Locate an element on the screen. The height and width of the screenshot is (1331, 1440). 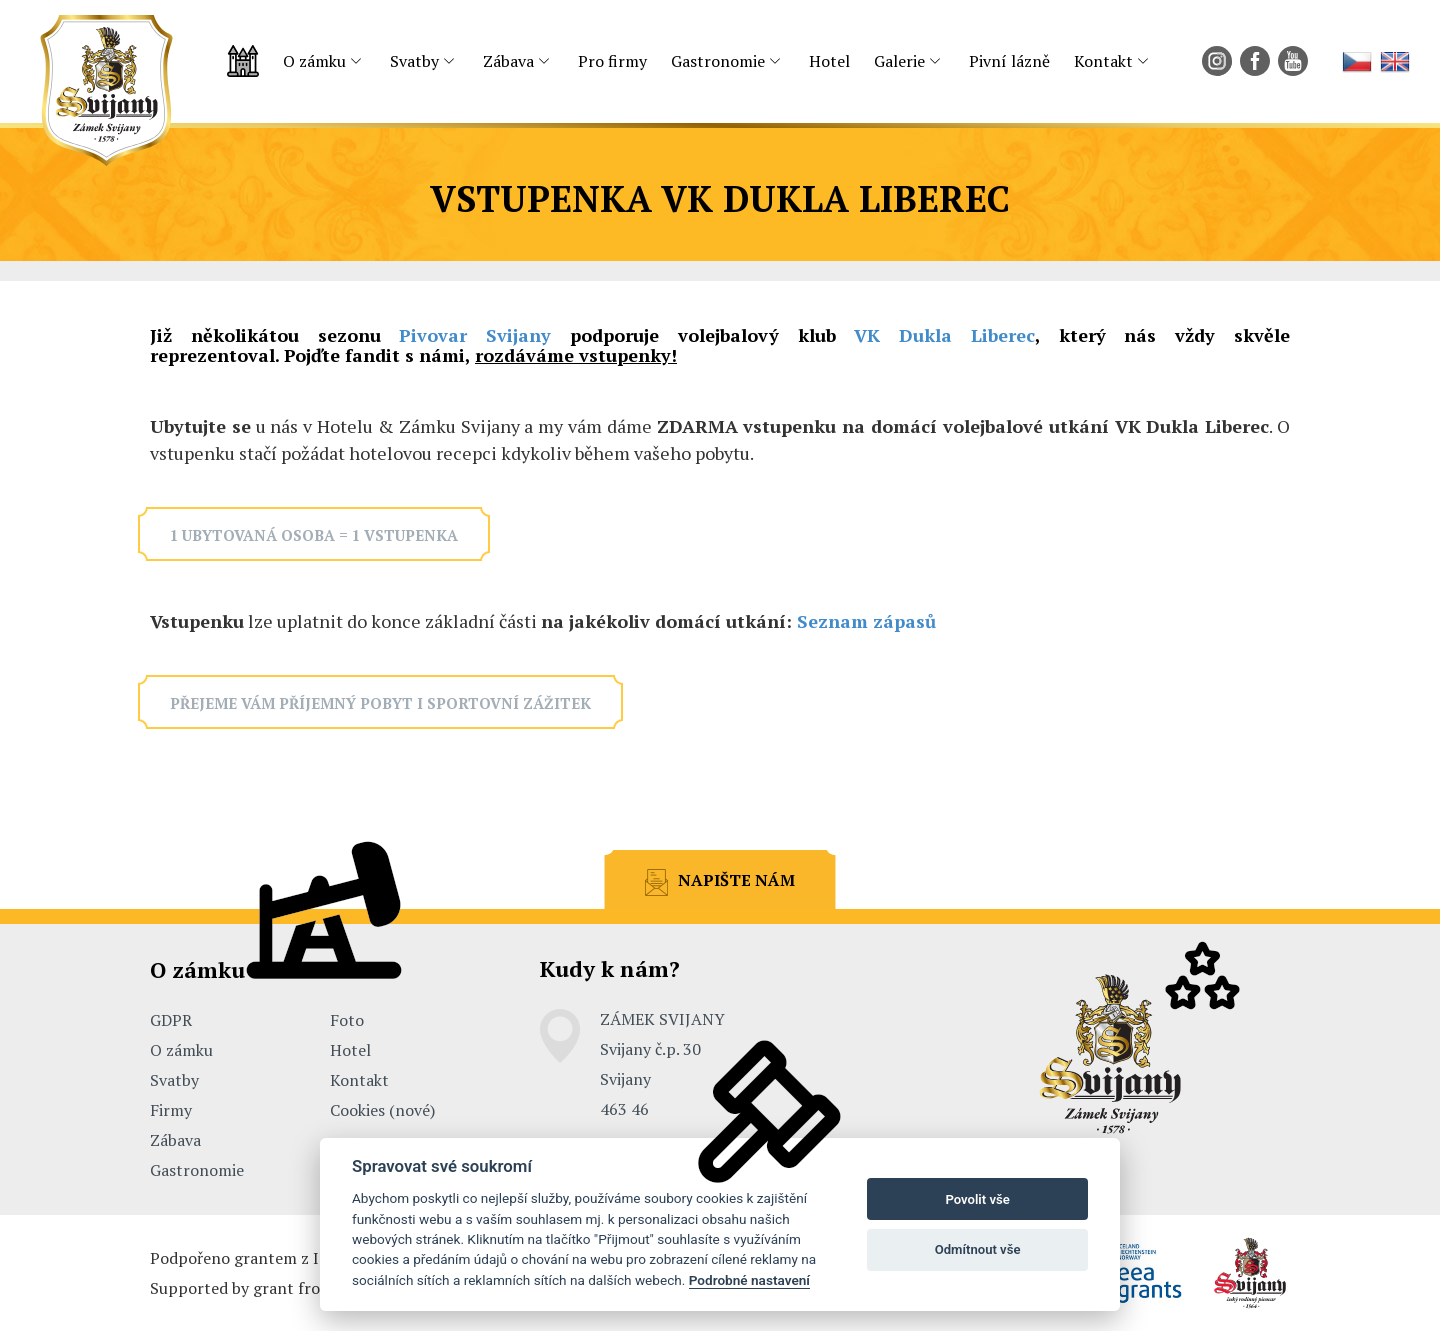
access legal or terms of service information is located at coordinates (764, 1116).